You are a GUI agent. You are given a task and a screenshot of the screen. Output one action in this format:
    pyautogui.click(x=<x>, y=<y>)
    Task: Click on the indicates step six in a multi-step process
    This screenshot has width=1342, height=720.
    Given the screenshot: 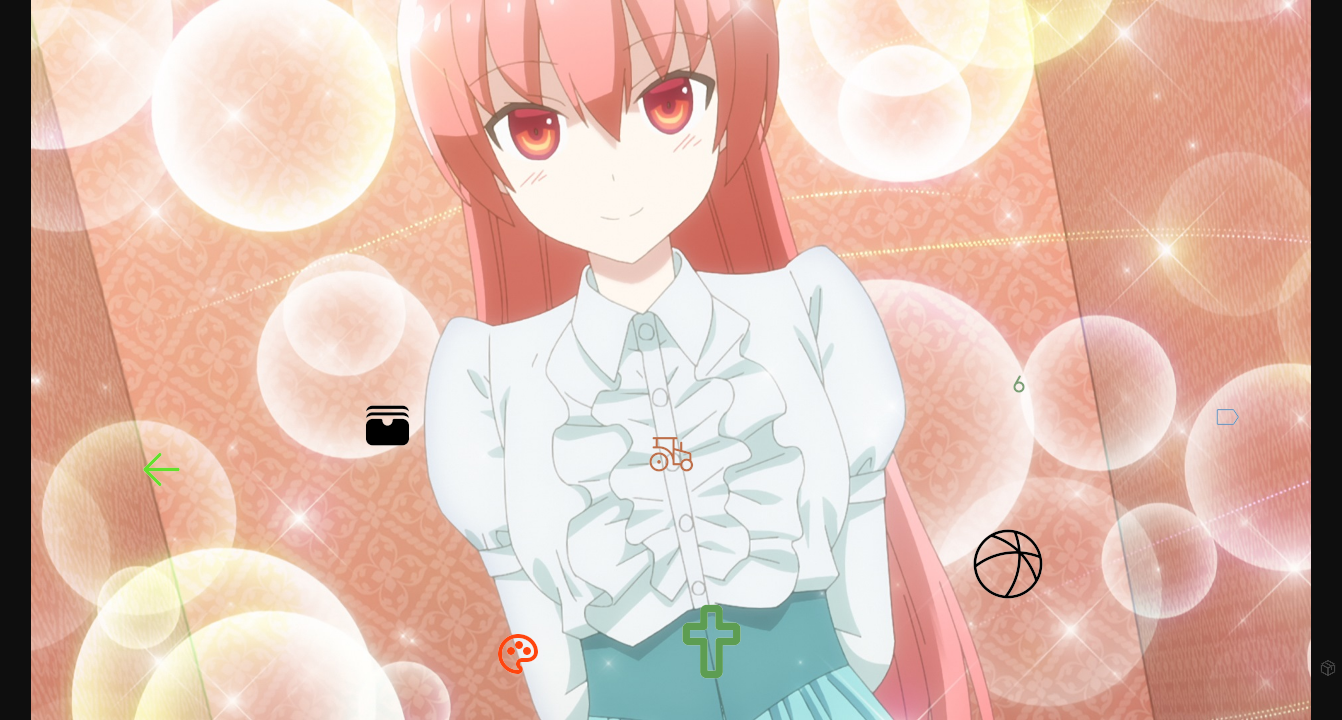 What is the action you would take?
    pyautogui.click(x=1019, y=384)
    